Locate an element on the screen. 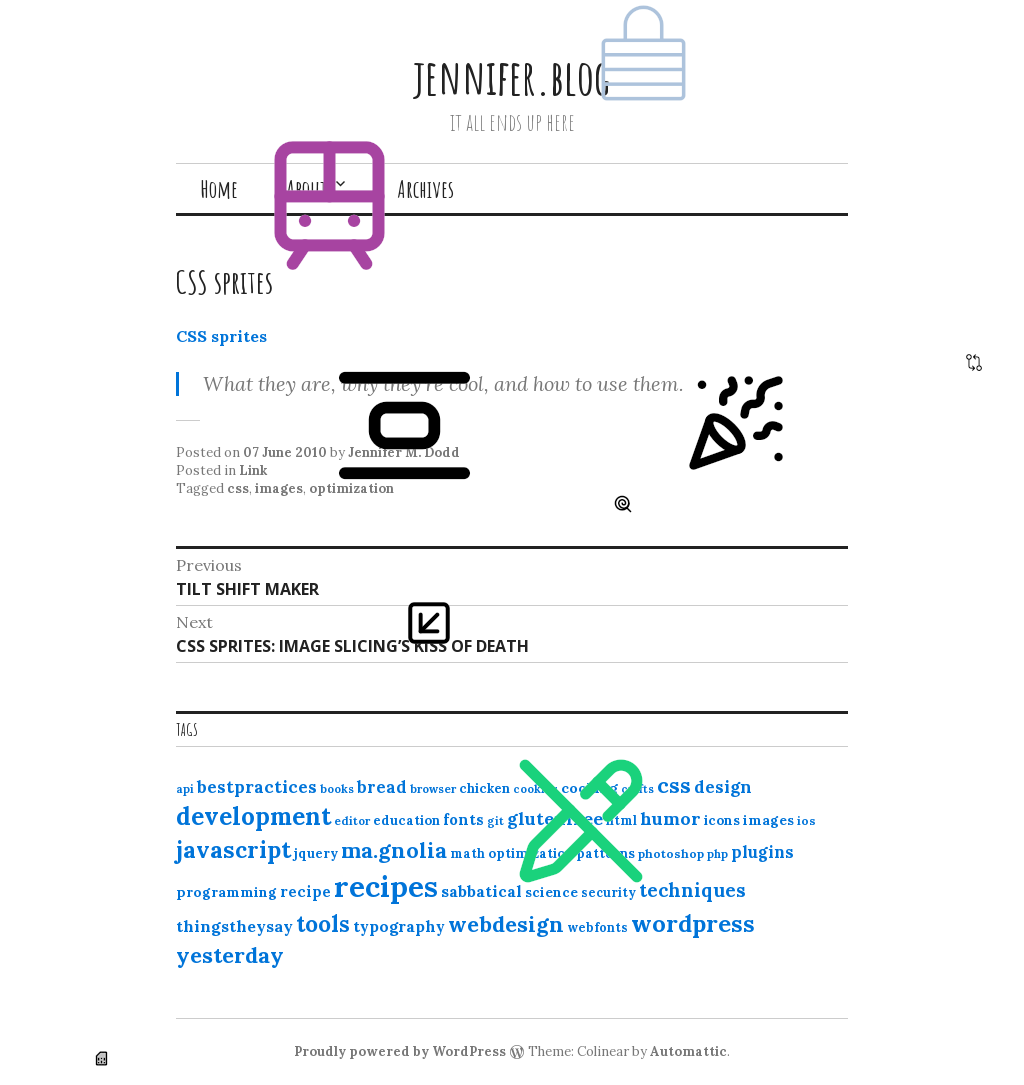  indicates a secure or encrypted connection is located at coordinates (643, 58).